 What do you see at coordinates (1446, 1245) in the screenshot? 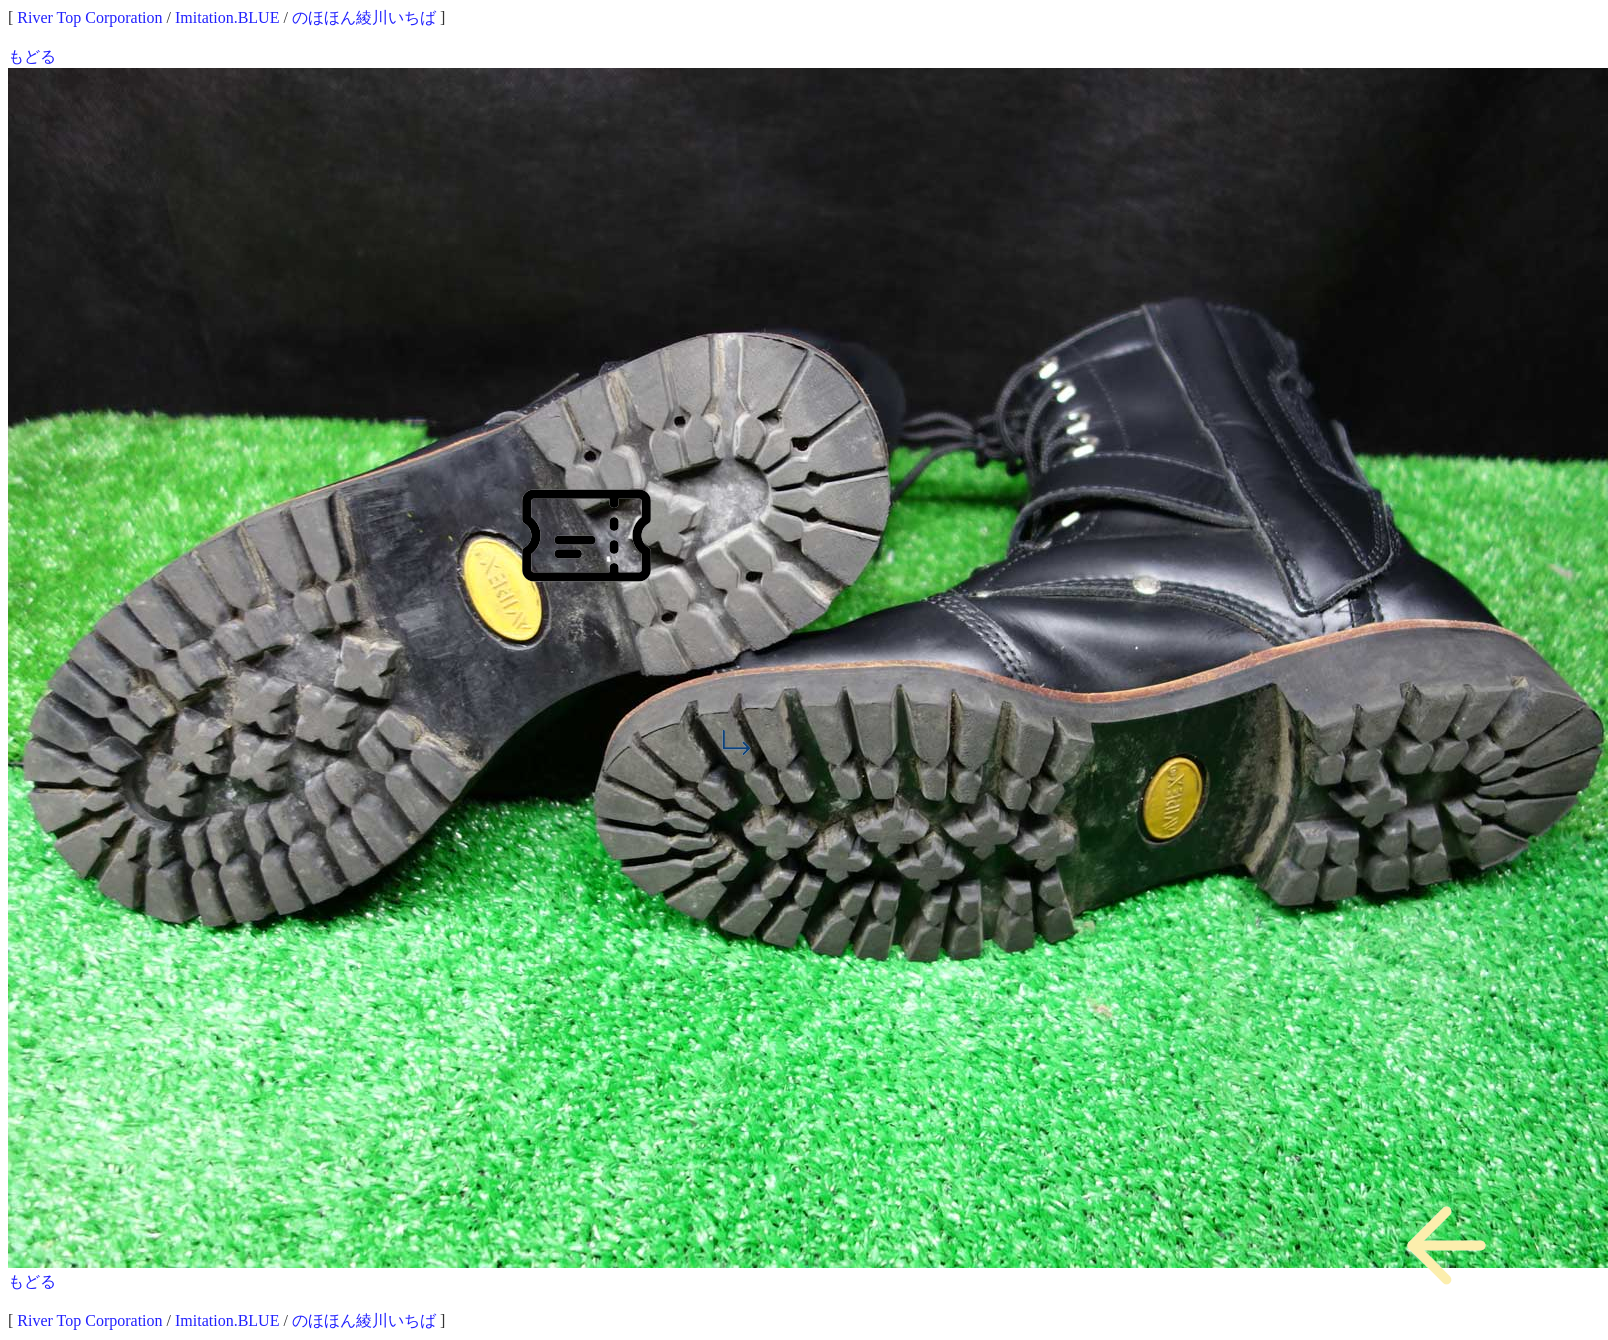
I see `go back to the previous screen` at bounding box center [1446, 1245].